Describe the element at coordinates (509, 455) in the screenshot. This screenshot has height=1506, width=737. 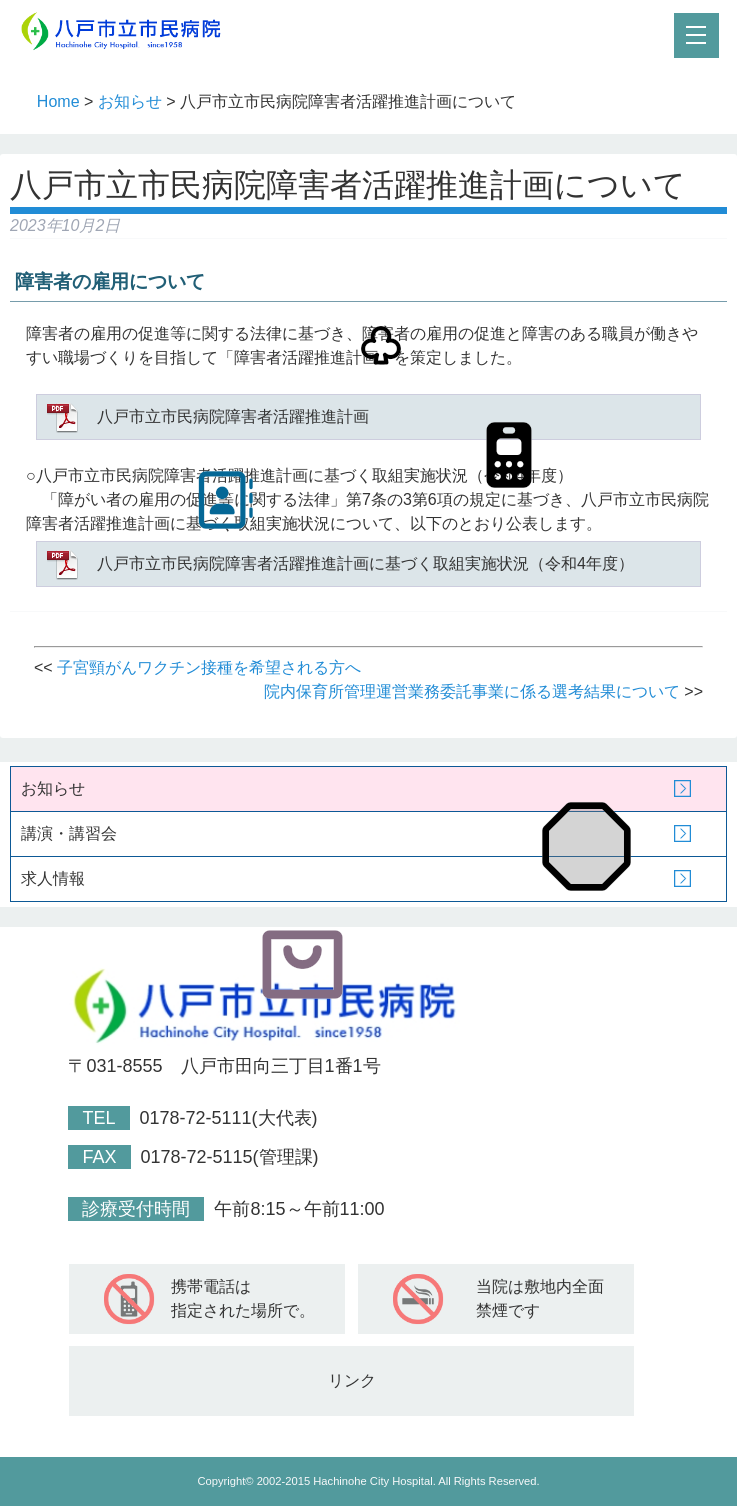
I see `call using a classic mobile phone` at that location.